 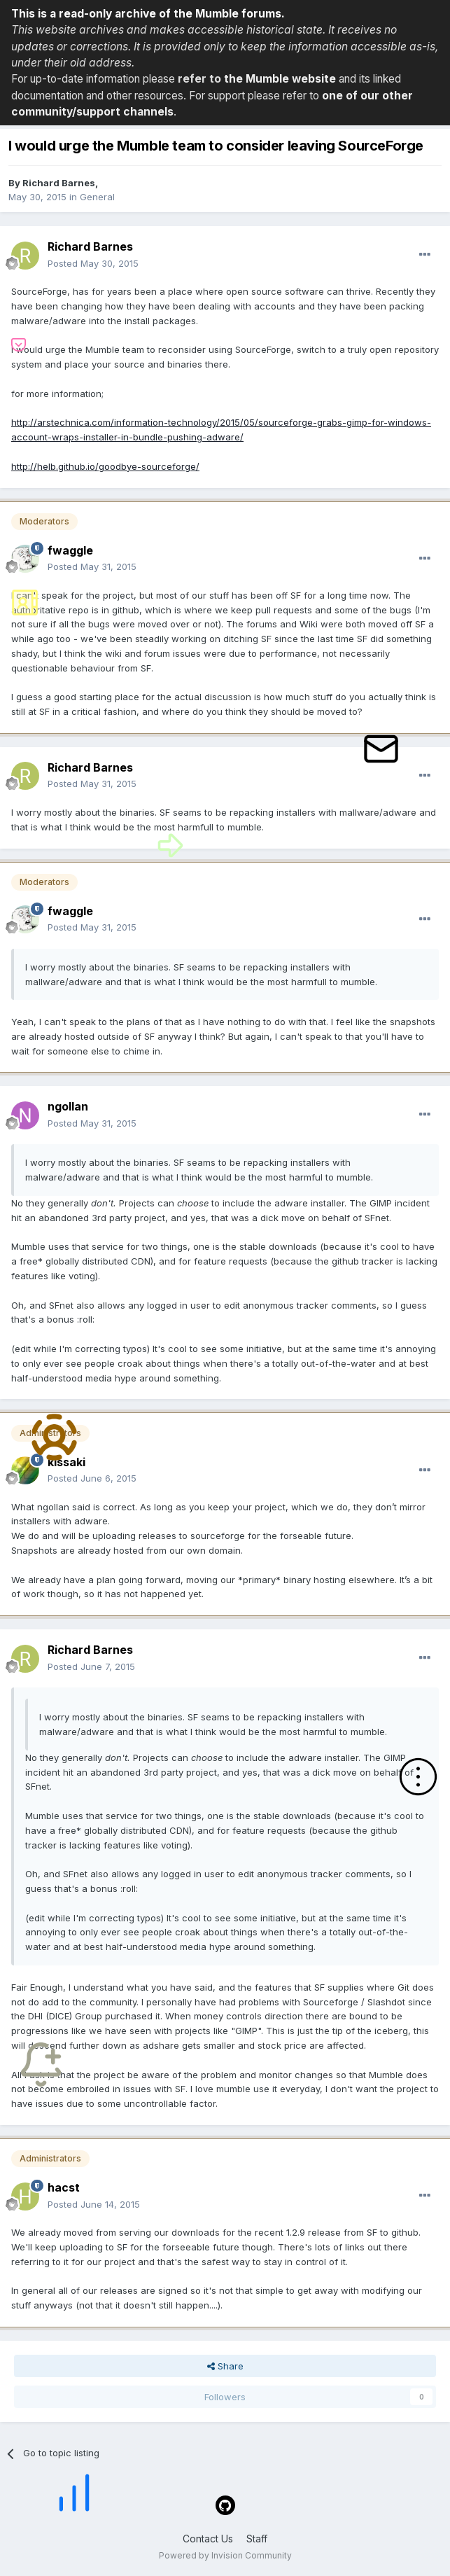 What do you see at coordinates (169, 845) in the screenshot?
I see `navigate to the next item or step` at bounding box center [169, 845].